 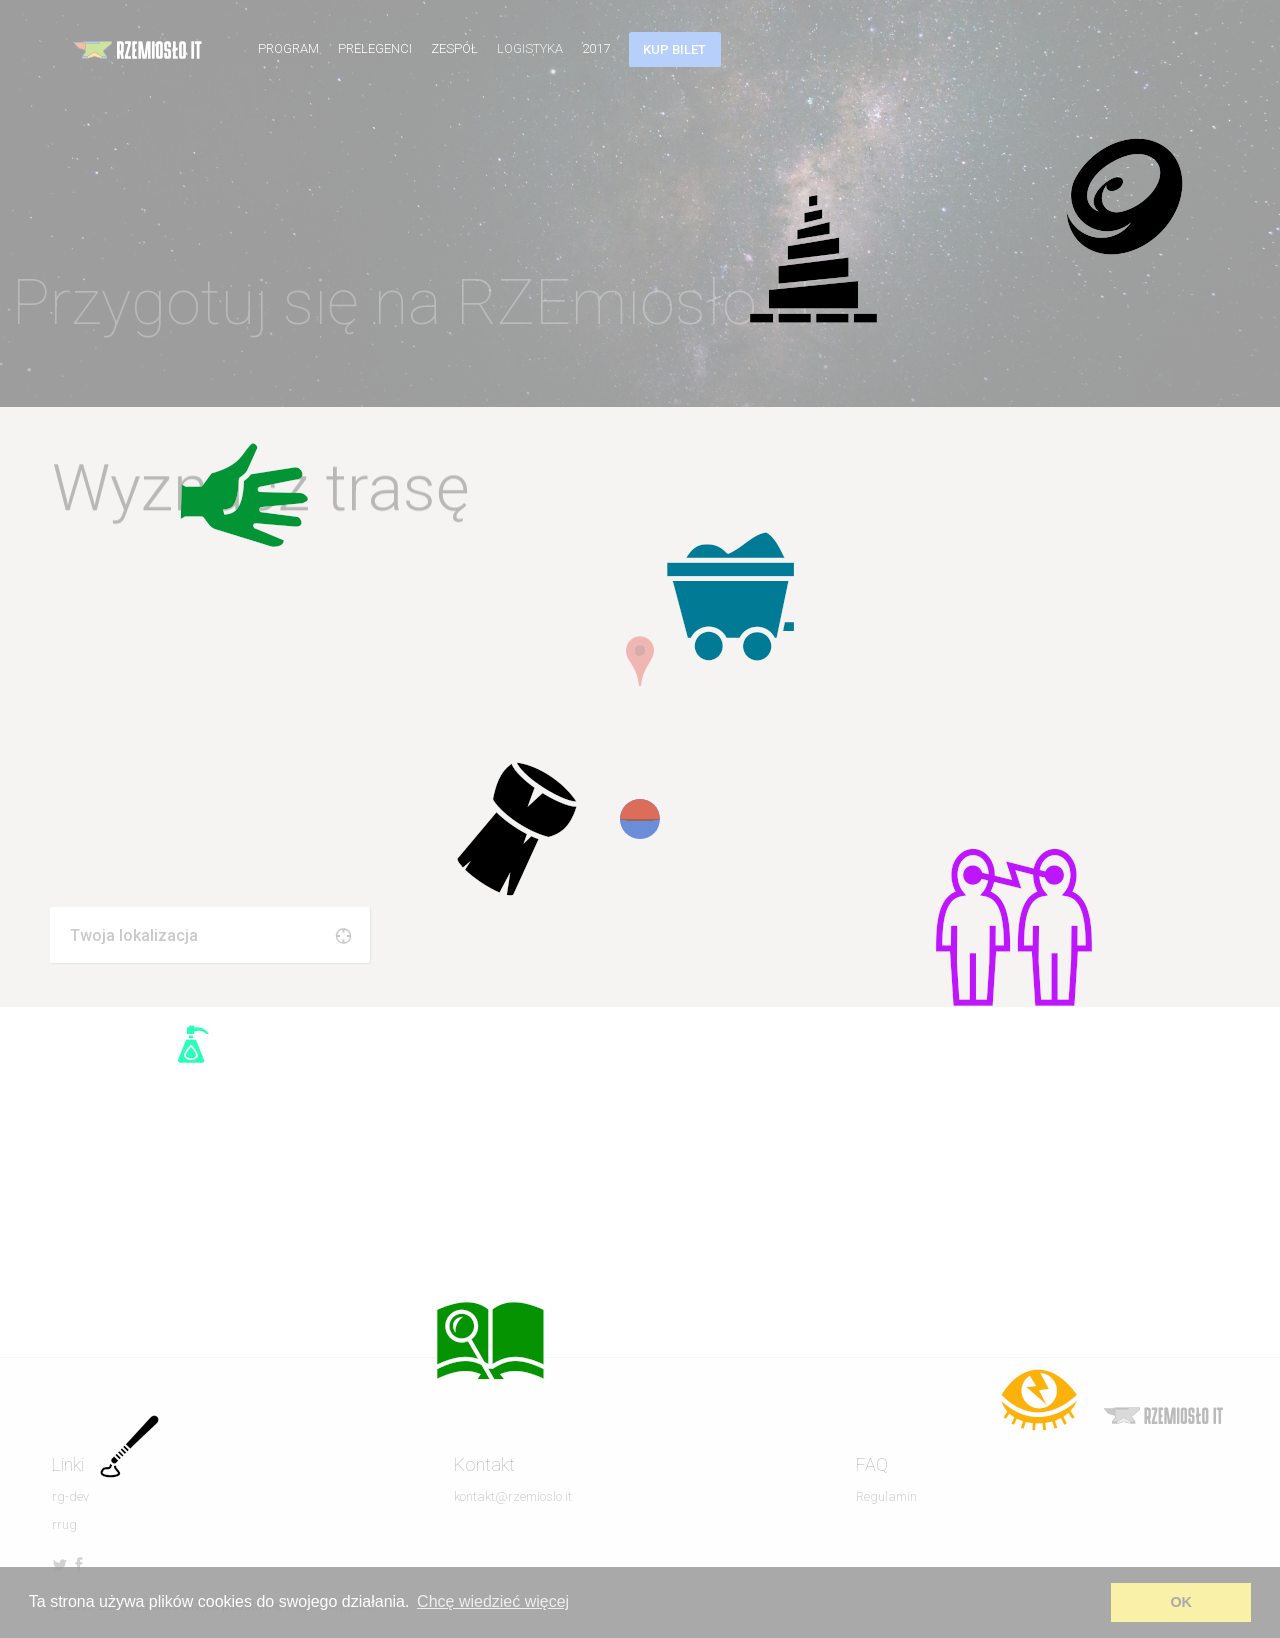 I want to click on view mosque or islamic religious site, so click(x=813, y=254).